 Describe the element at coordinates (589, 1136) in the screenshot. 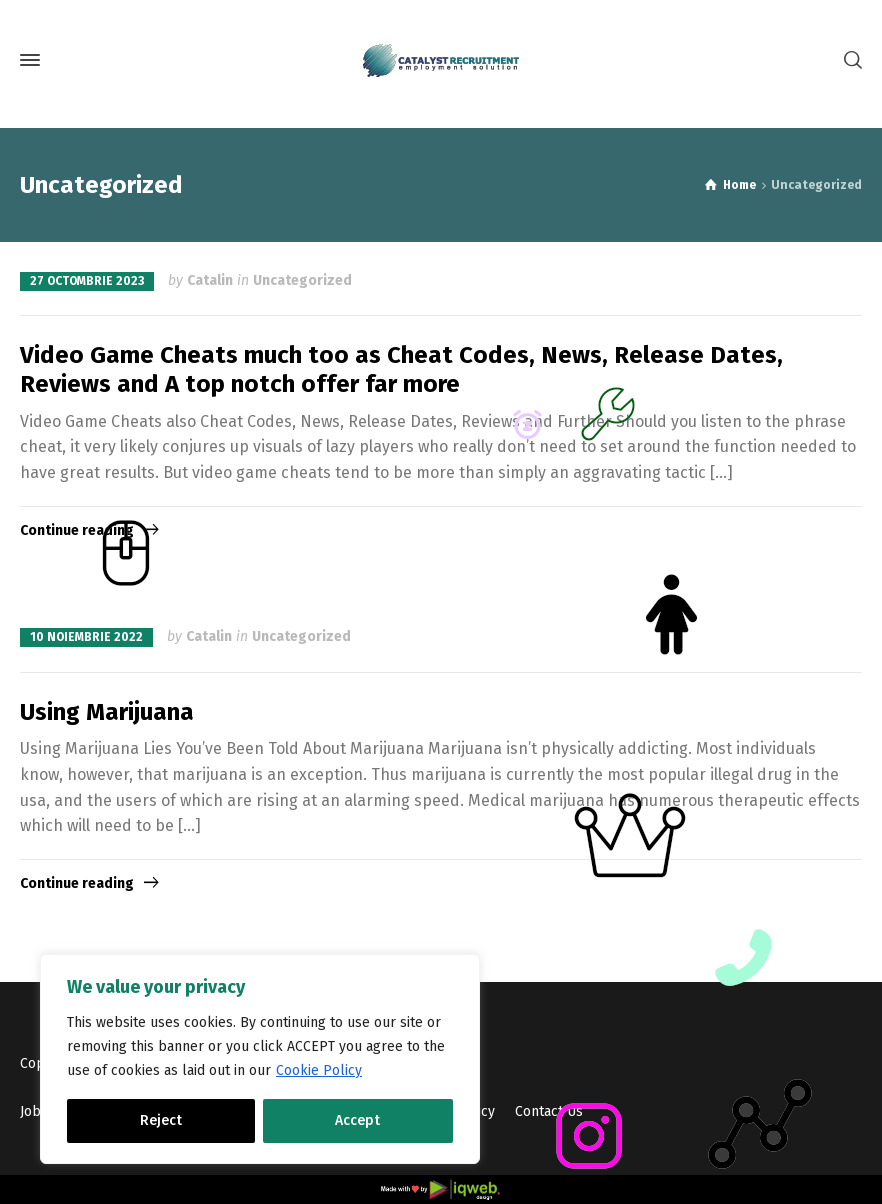

I see `open Instagram app` at that location.